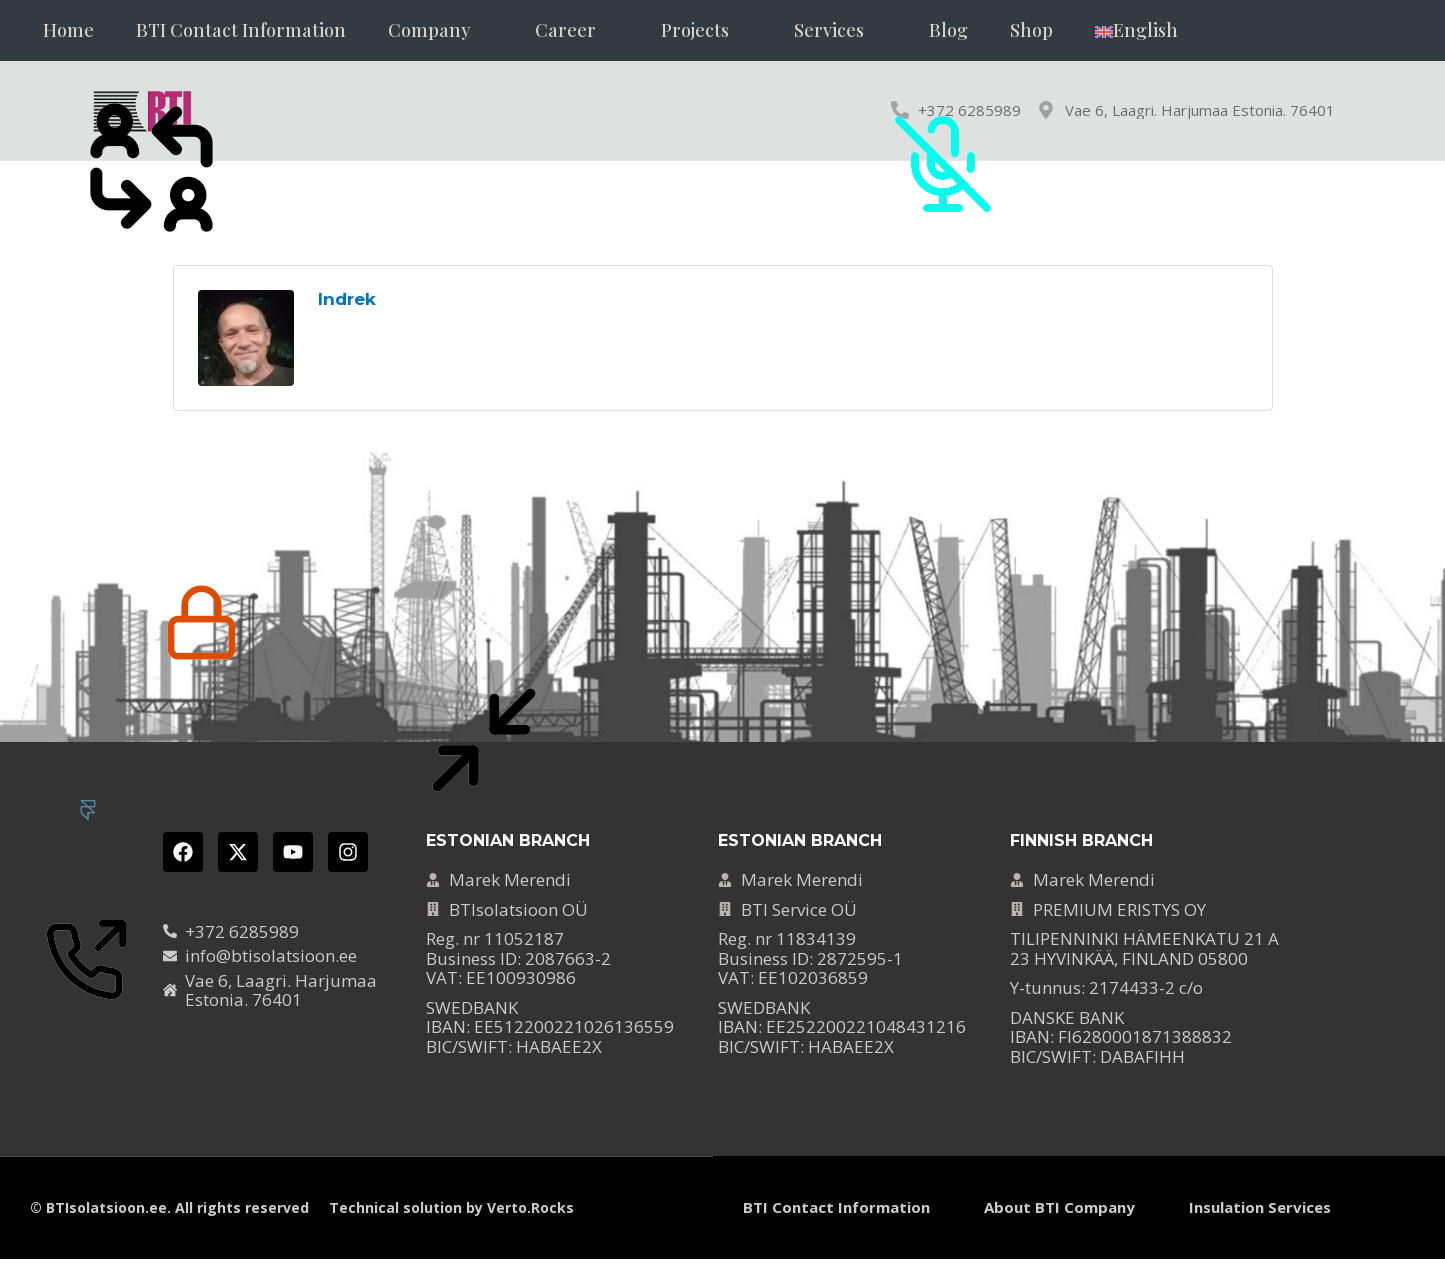  Describe the element at coordinates (88, 809) in the screenshot. I see `open framer app` at that location.